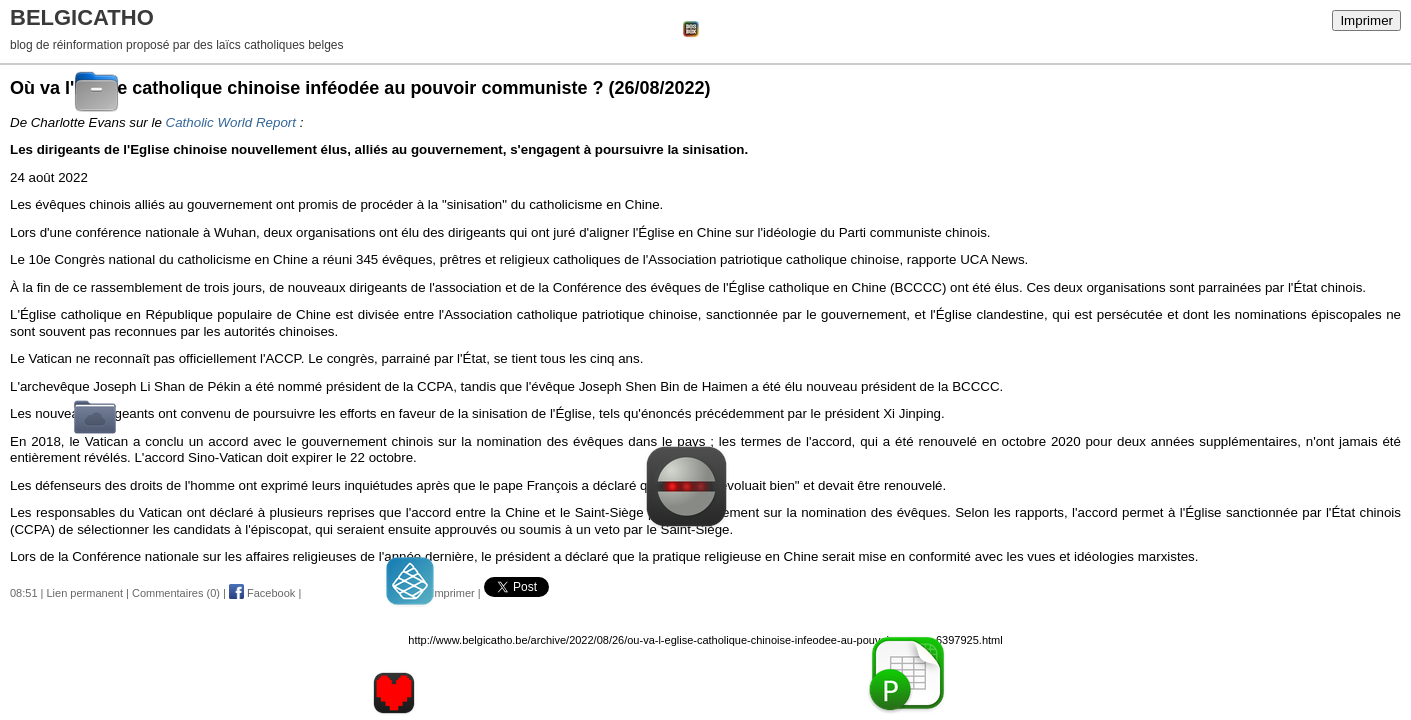 The height and width of the screenshot is (720, 1411). Describe the element at coordinates (95, 417) in the screenshot. I see `access cloud-synced files and folders` at that location.